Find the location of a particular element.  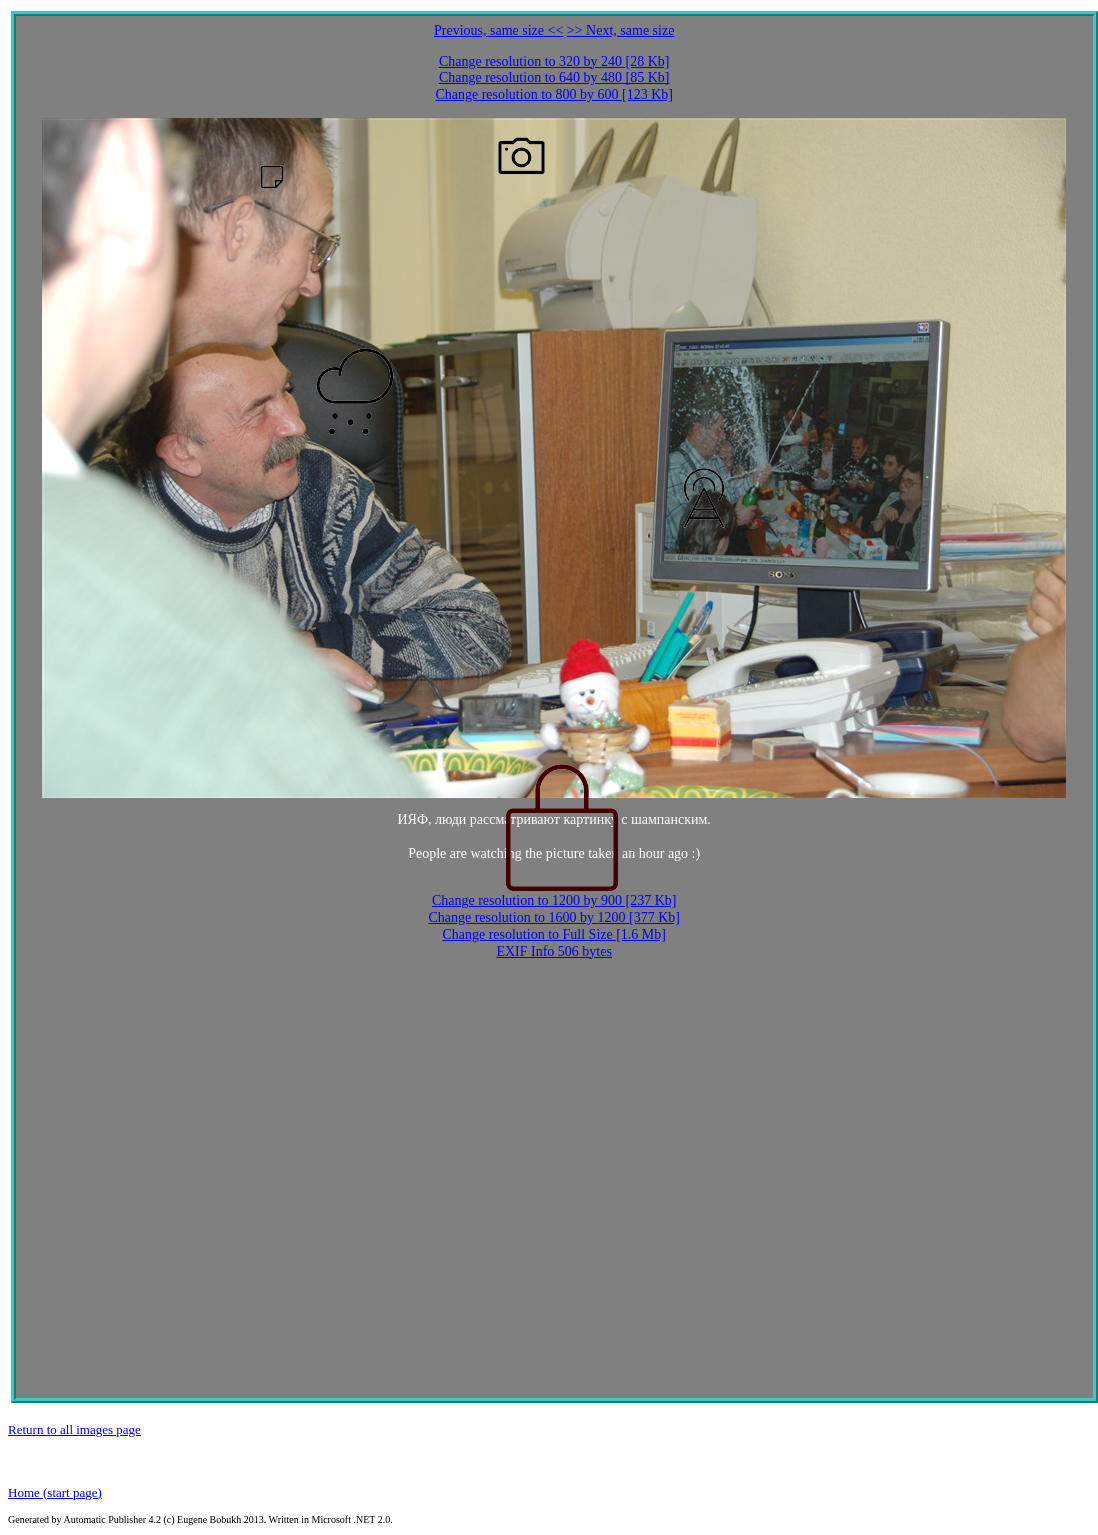

take a photo or screenshot is located at coordinates (521, 157).